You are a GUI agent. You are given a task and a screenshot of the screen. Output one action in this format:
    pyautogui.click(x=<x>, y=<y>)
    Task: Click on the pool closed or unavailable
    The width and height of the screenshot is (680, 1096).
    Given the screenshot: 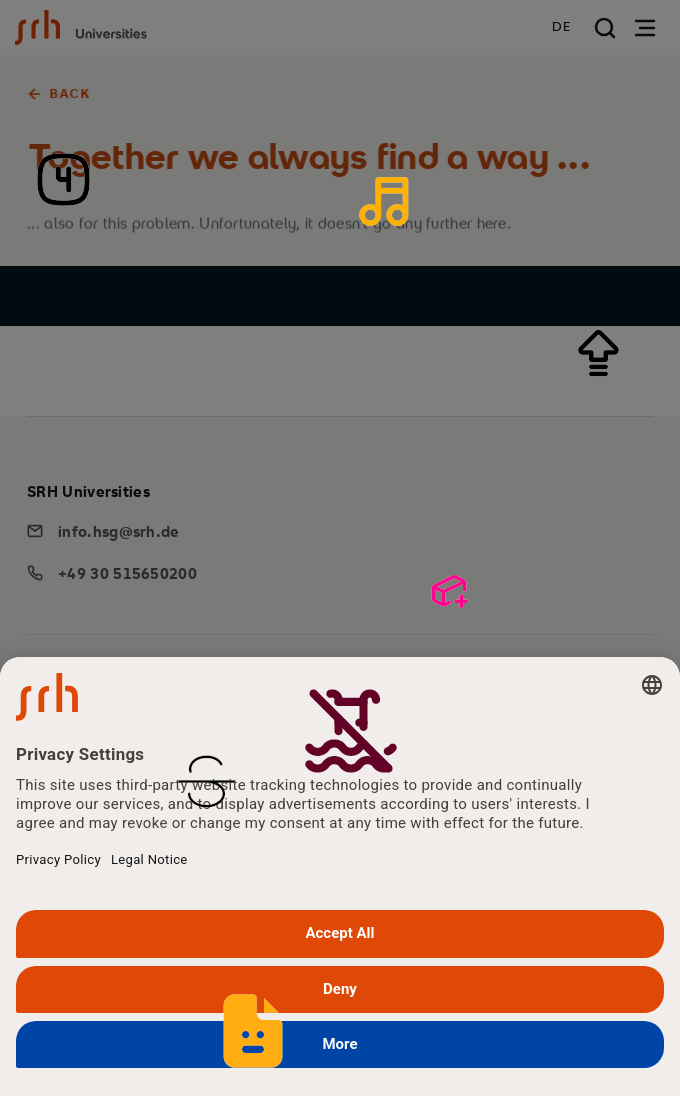 What is the action you would take?
    pyautogui.click(x=351, y=731)
    